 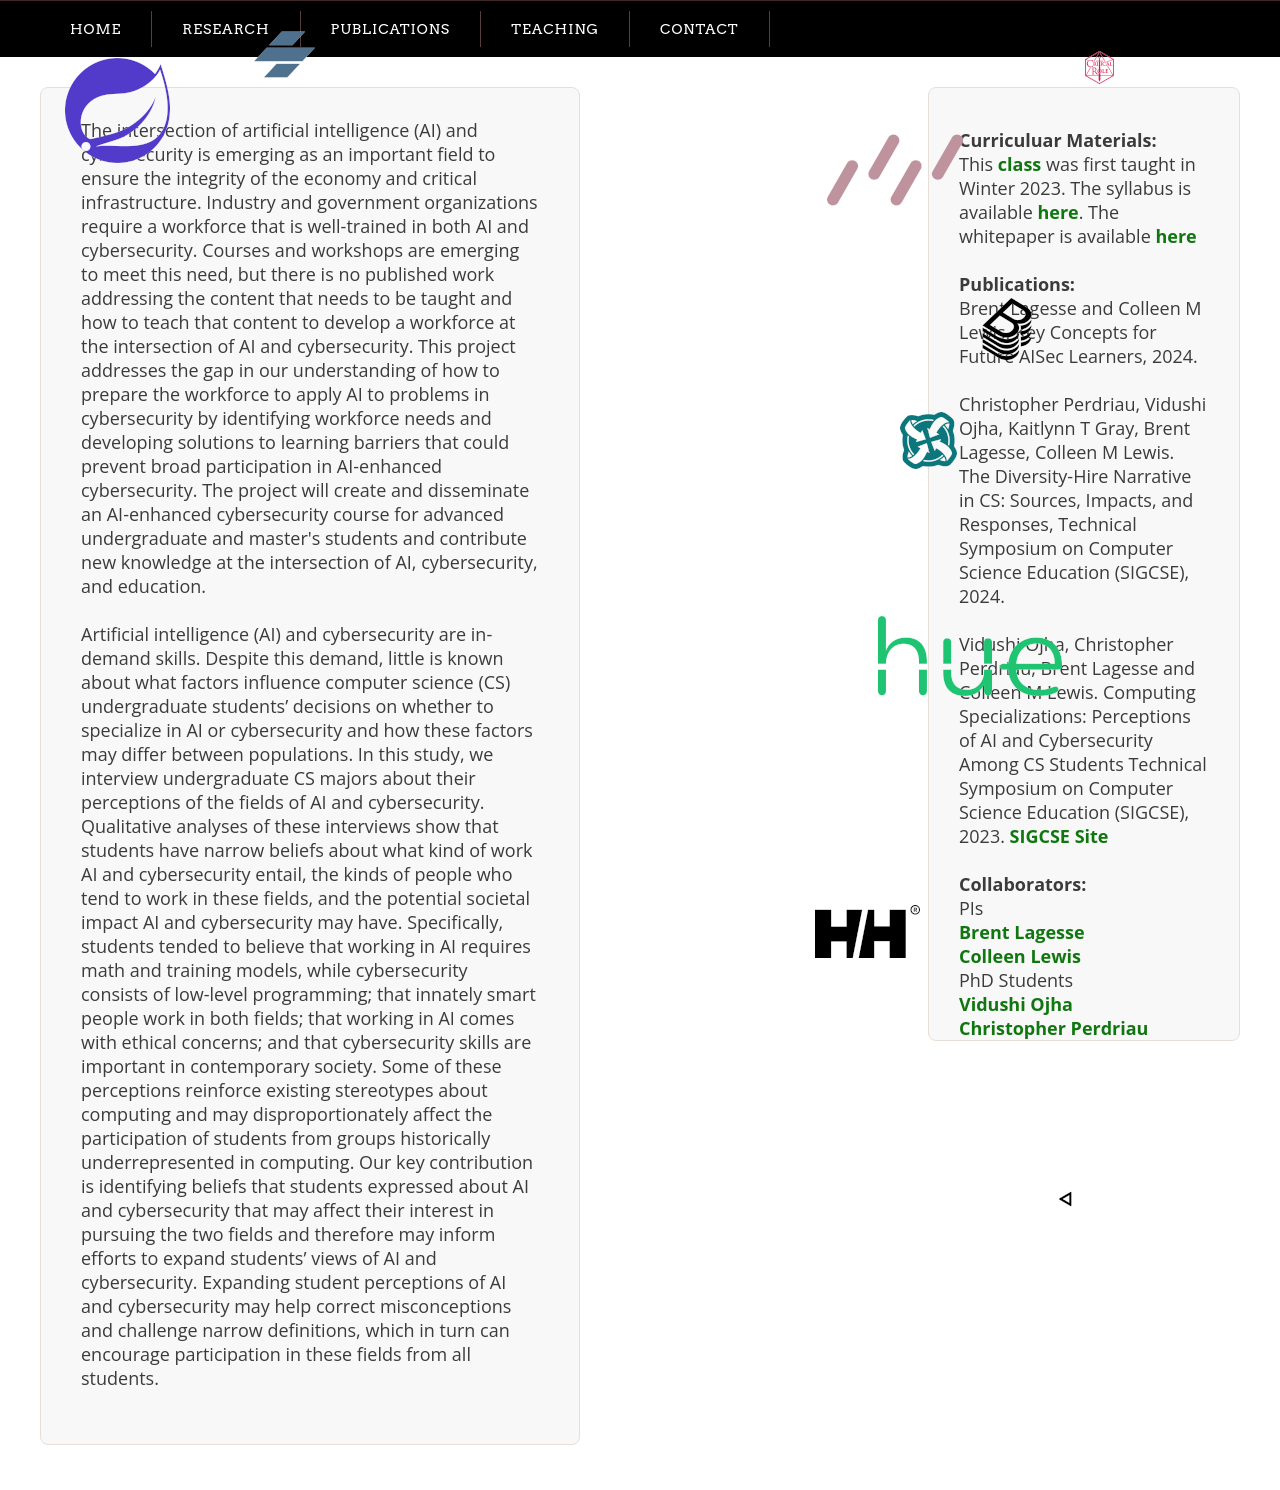 I want to click on backstage developer portal logo, so click(x=1007, y=329).